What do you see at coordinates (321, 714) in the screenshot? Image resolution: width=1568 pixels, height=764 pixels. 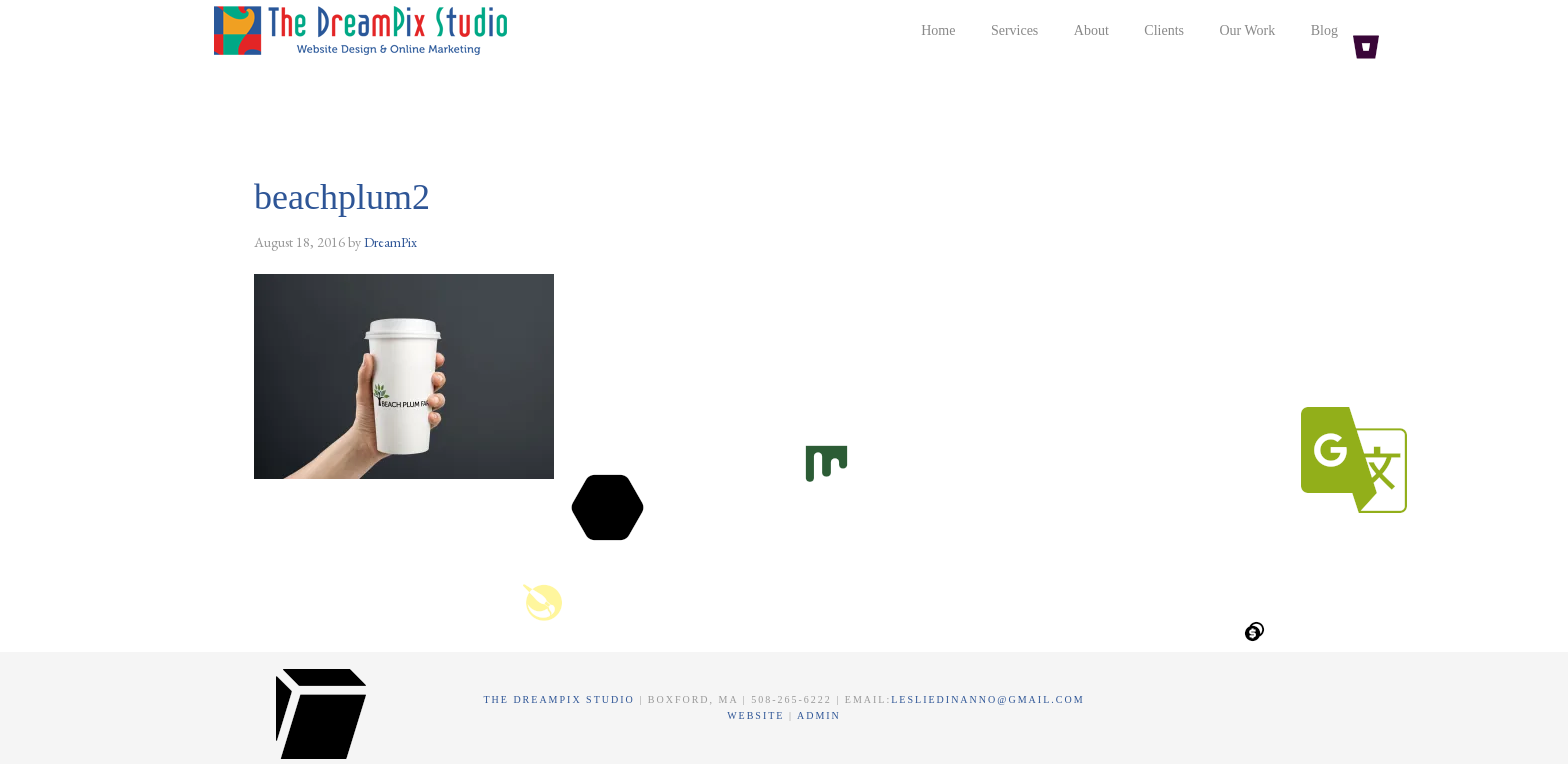 I see `open tuta secure email app` at bounding box center [321, 714].